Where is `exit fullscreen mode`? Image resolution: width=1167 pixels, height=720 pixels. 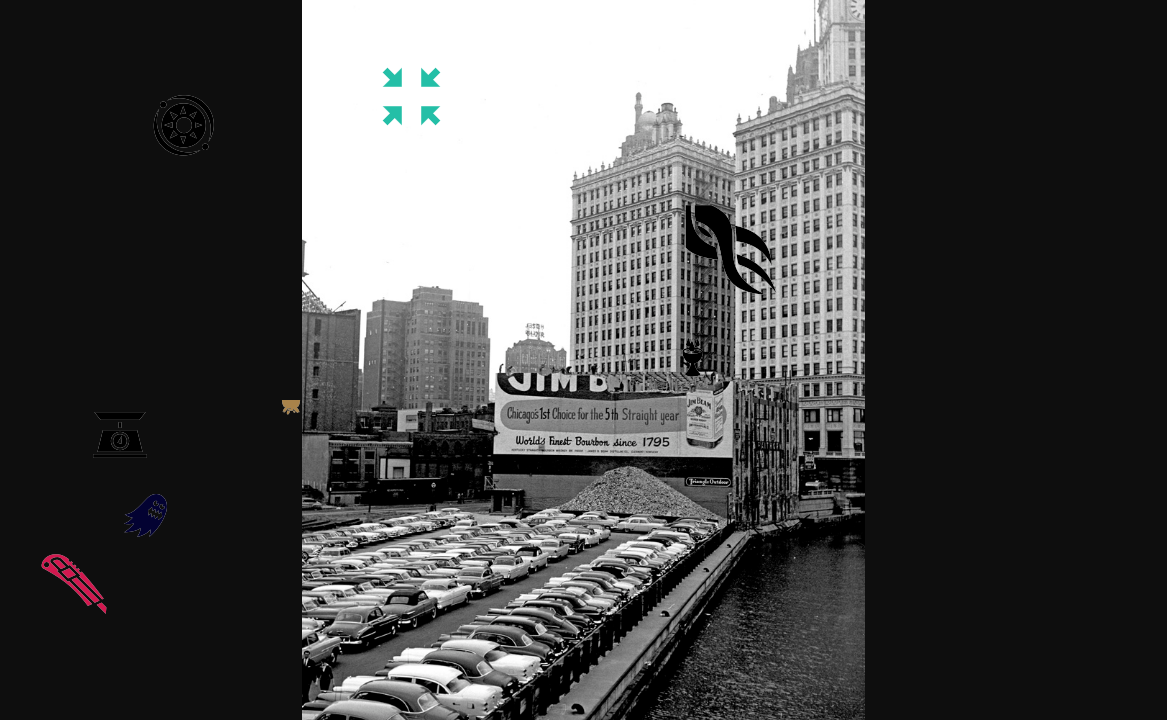 exit fullscreen mode is located at coordinates (411, 96).